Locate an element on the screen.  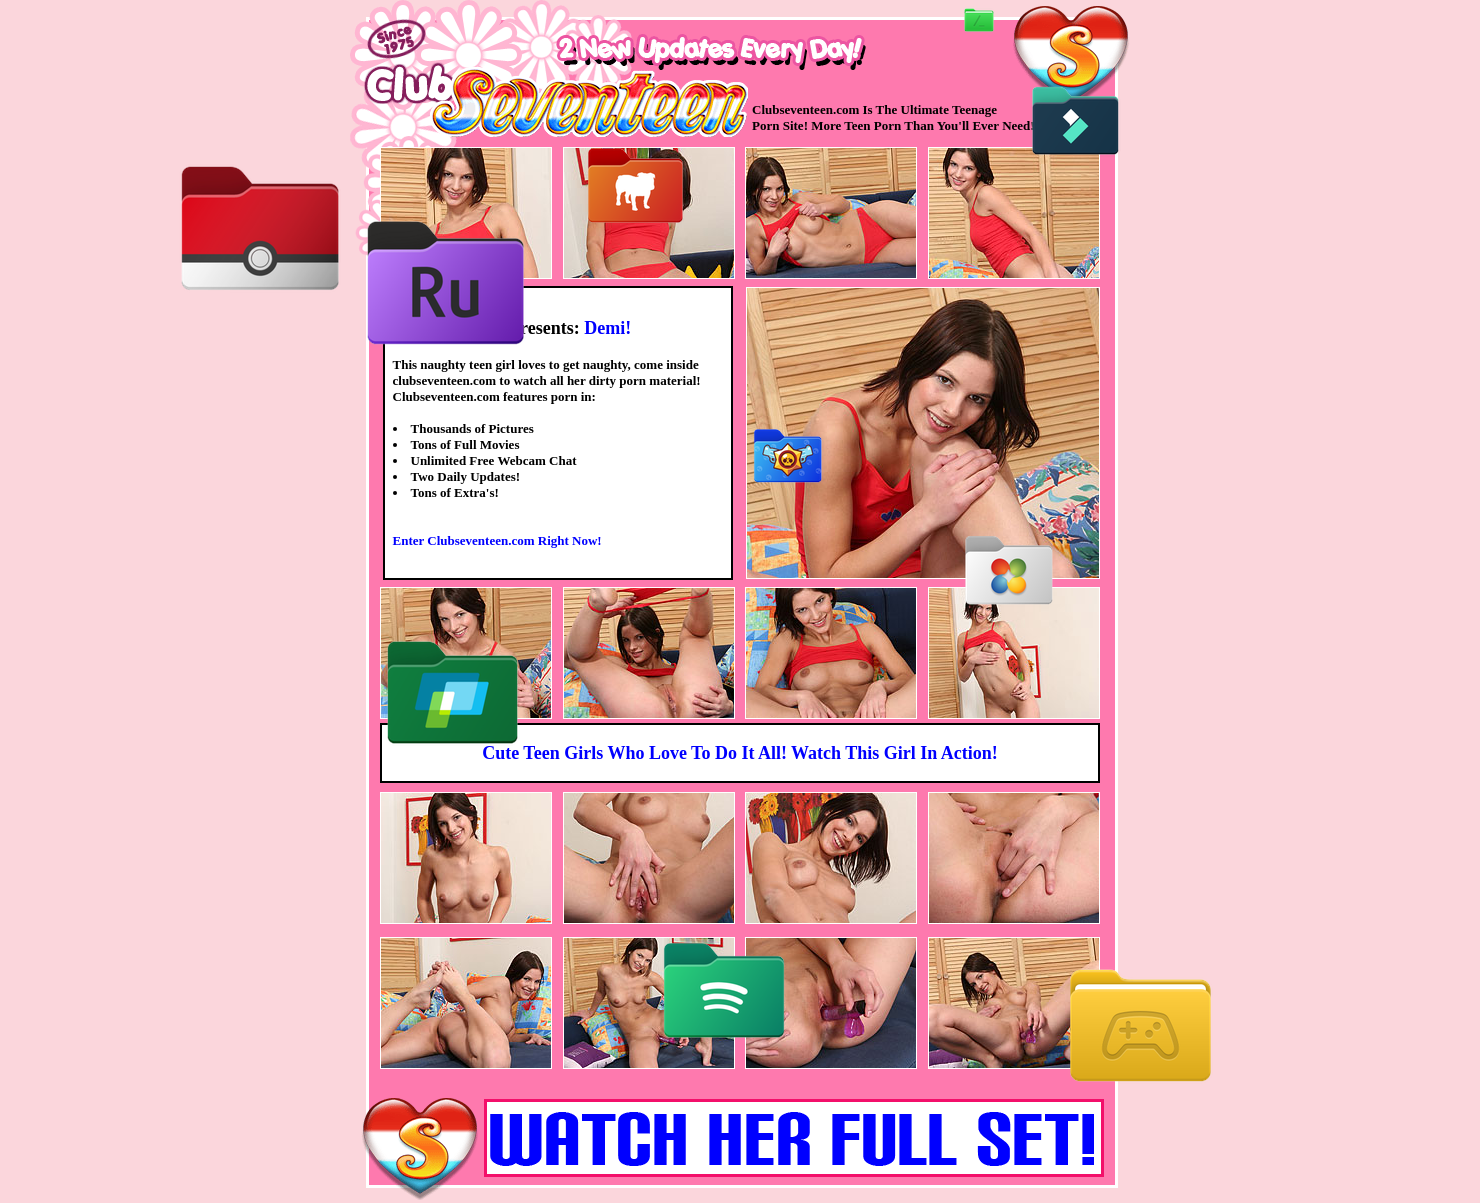
open the Eleven Forum community folder is located at coordinates (1008, 572).